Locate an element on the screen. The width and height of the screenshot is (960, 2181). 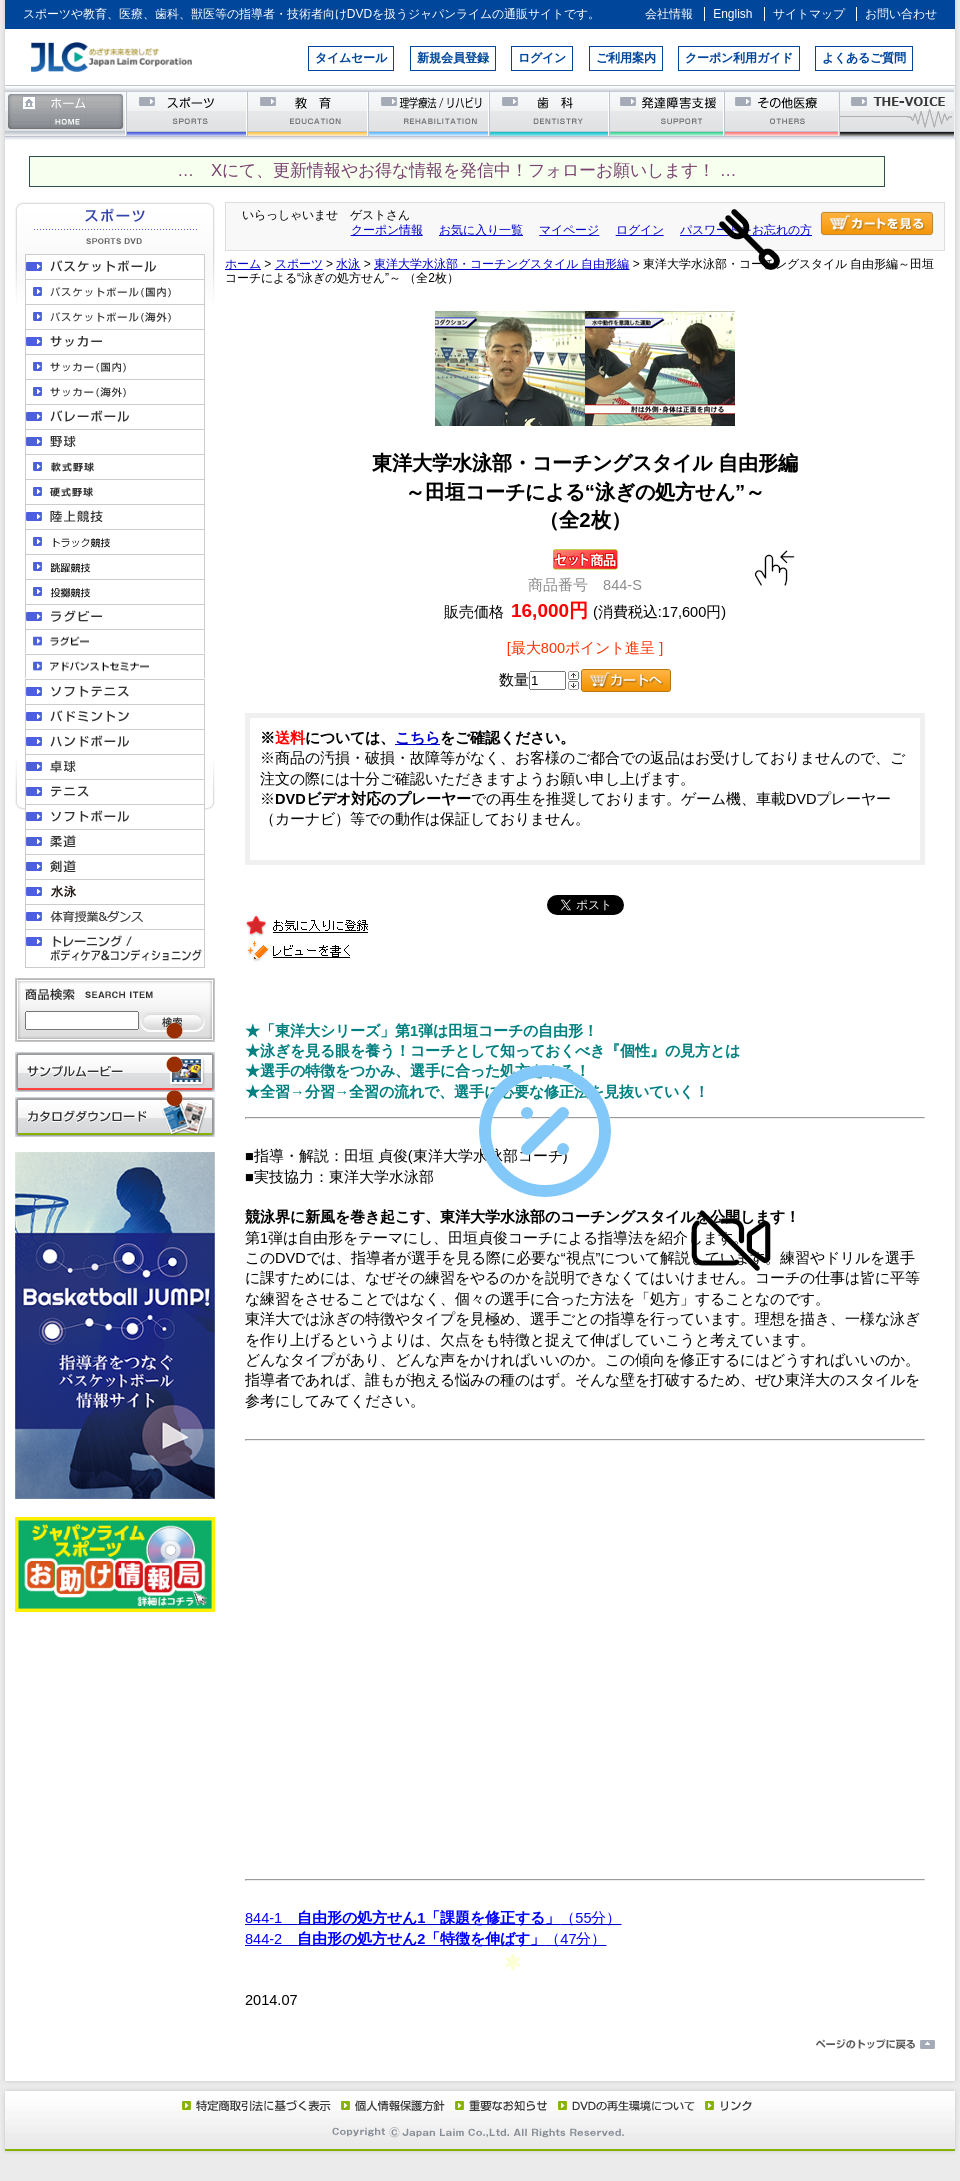
swipe left to navigate or dismiss is located at coordinates (772, 569).